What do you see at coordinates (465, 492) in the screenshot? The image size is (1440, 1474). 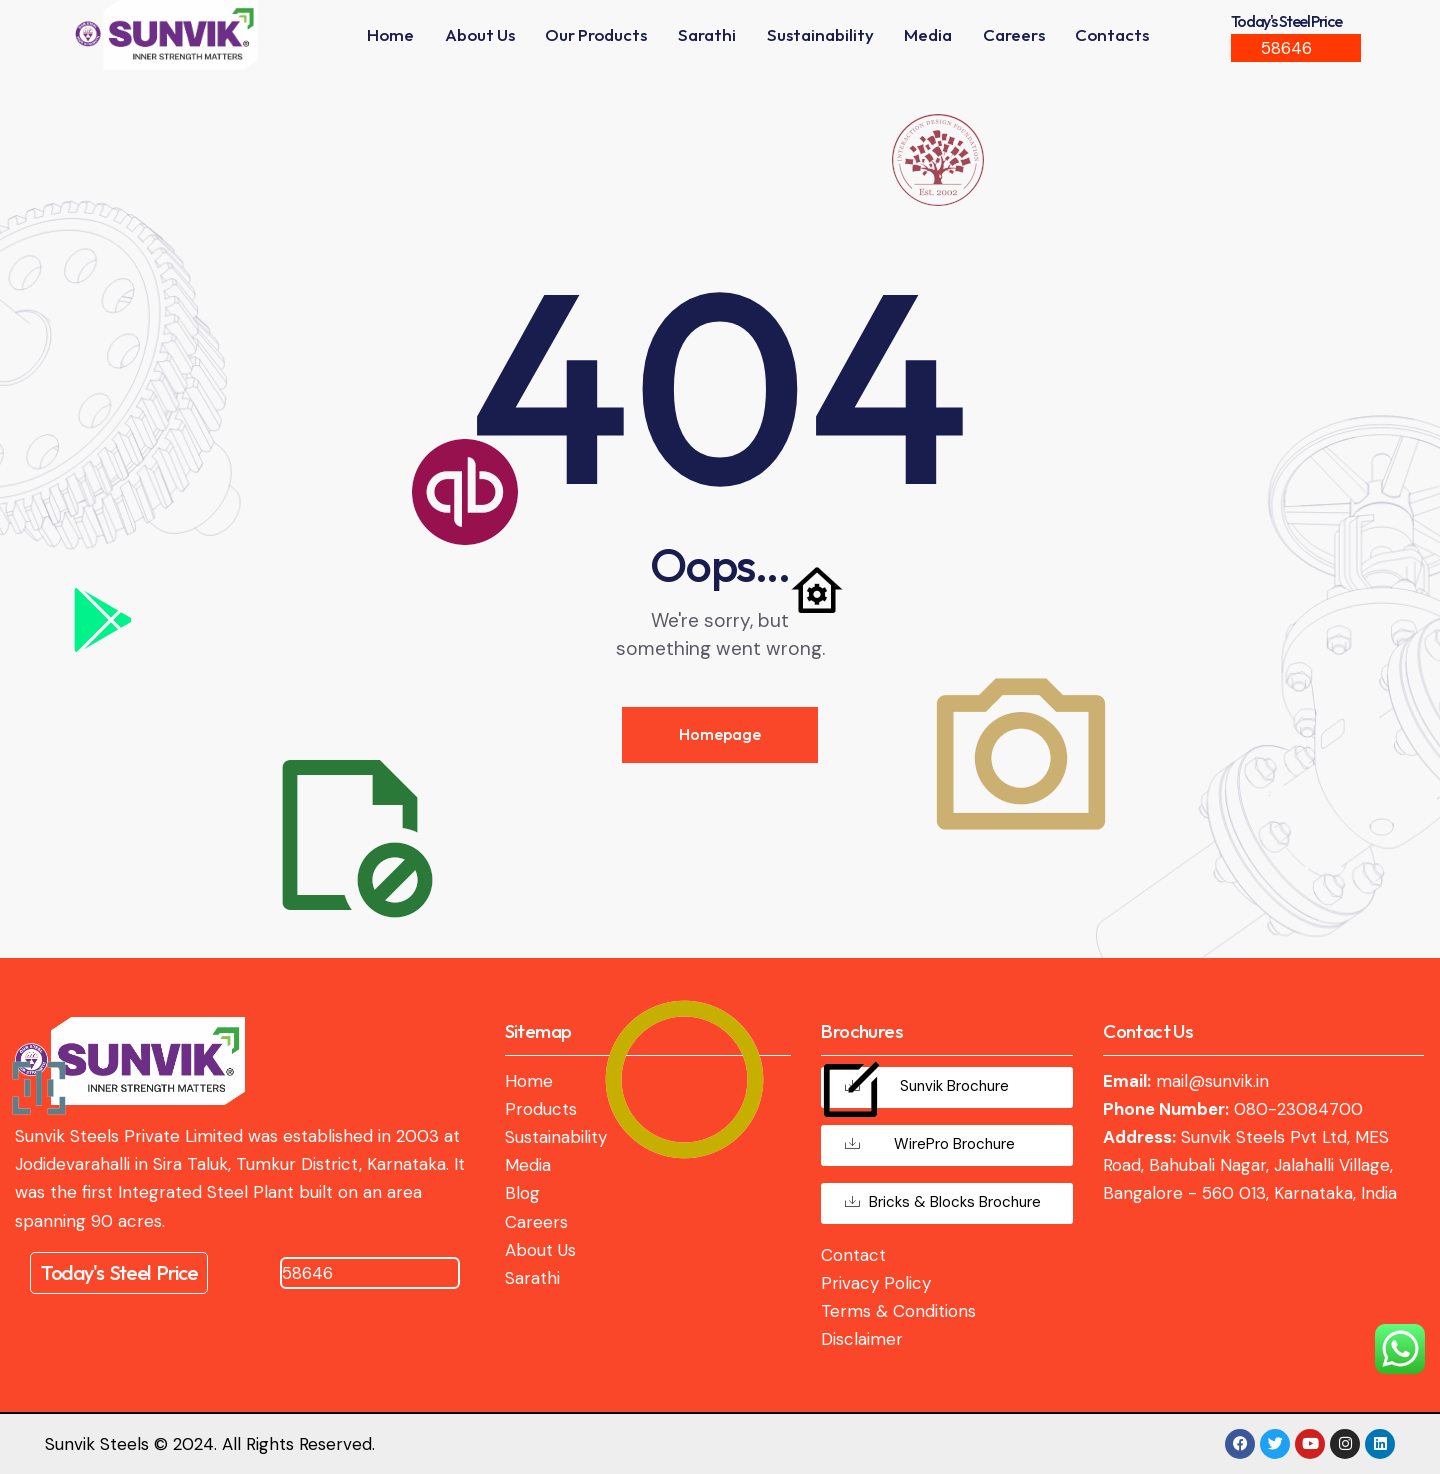 I see `open QuickBooks accounting software` at bounding box center [465, 492].